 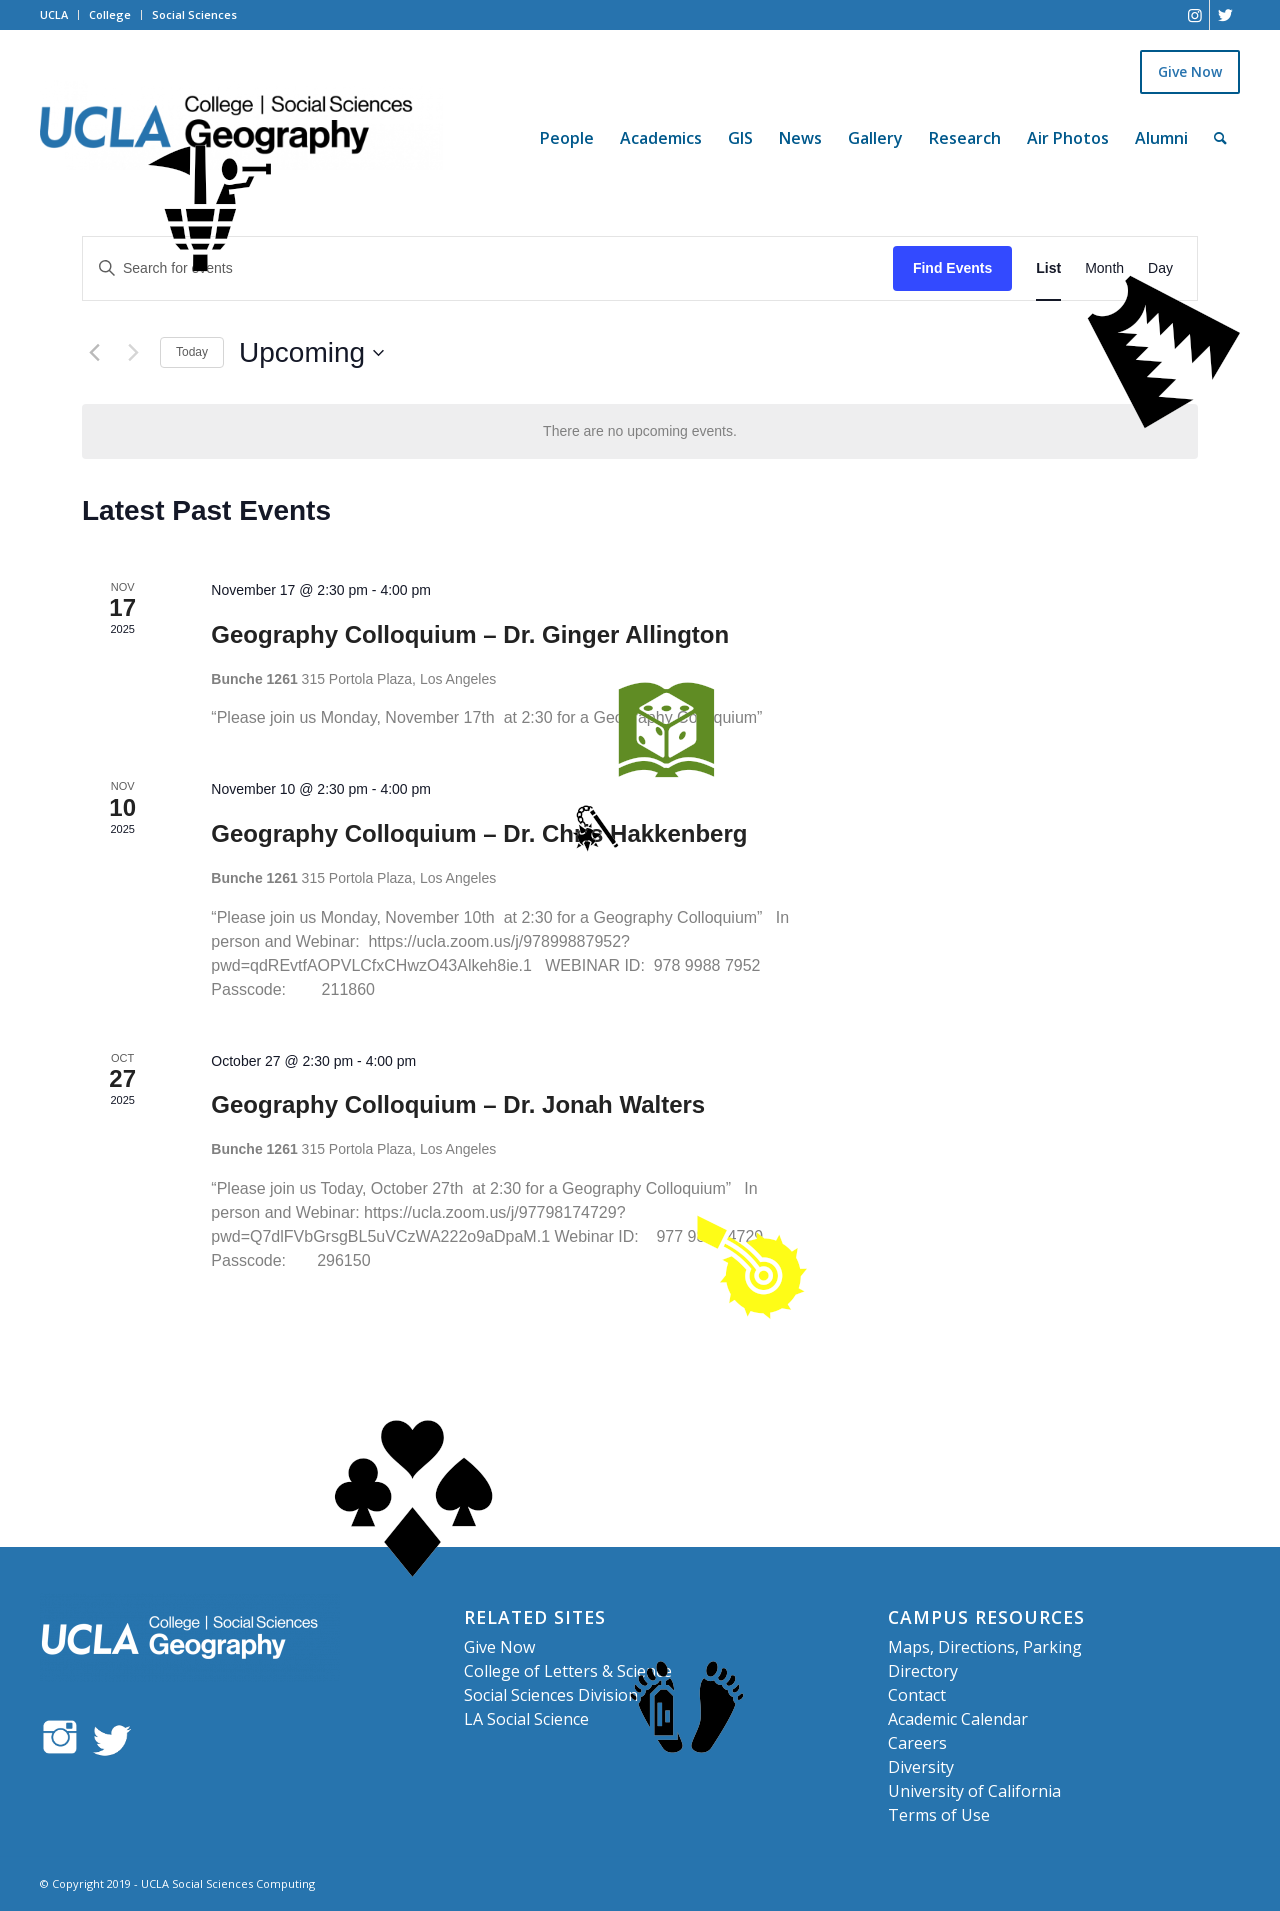 What do you see at coordinates (209, 206) in the screenshot?
I see `access the lookout or observation point` at bounding box center [209, 206].